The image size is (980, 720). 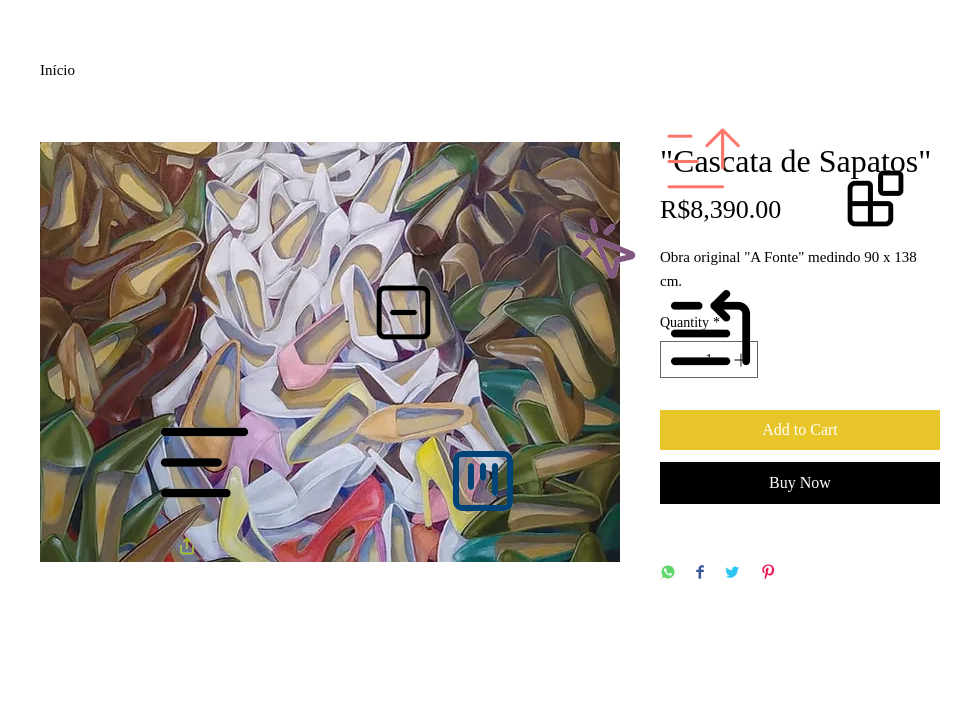 I want to click on share content to another app or platform, so click(x=187, y=546).